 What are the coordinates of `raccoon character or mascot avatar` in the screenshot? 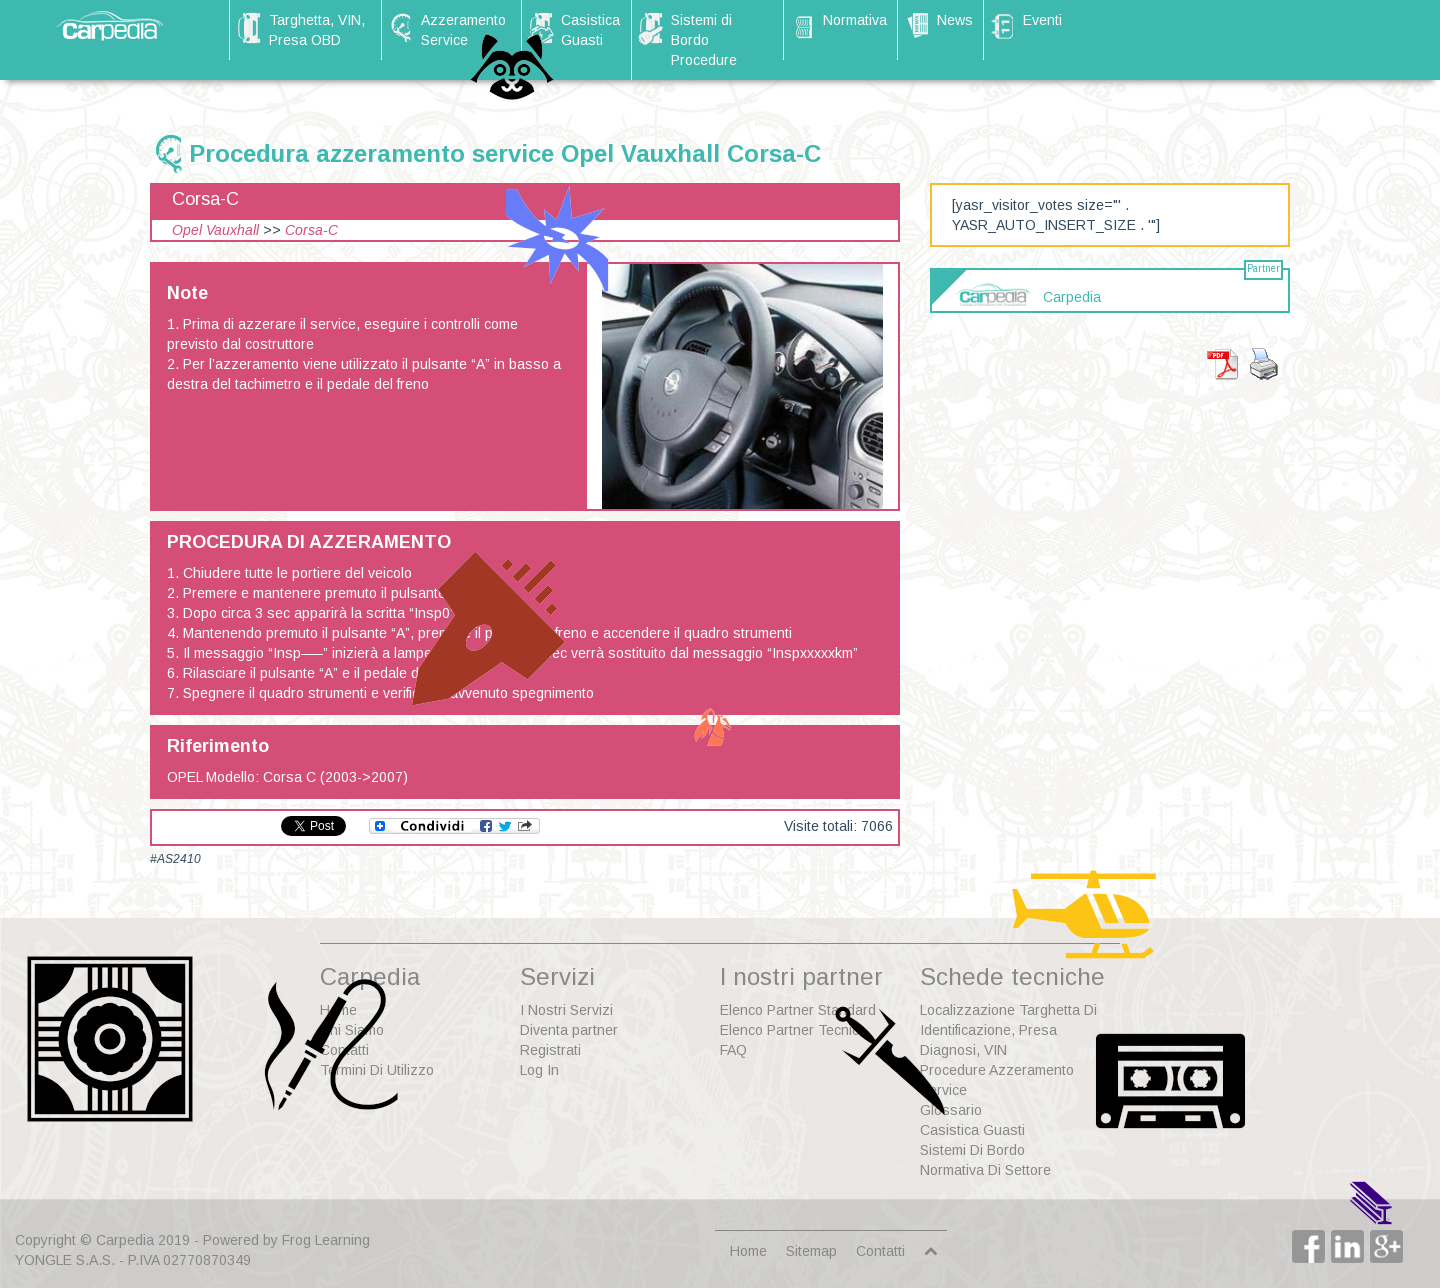 It's located at (512, 67).